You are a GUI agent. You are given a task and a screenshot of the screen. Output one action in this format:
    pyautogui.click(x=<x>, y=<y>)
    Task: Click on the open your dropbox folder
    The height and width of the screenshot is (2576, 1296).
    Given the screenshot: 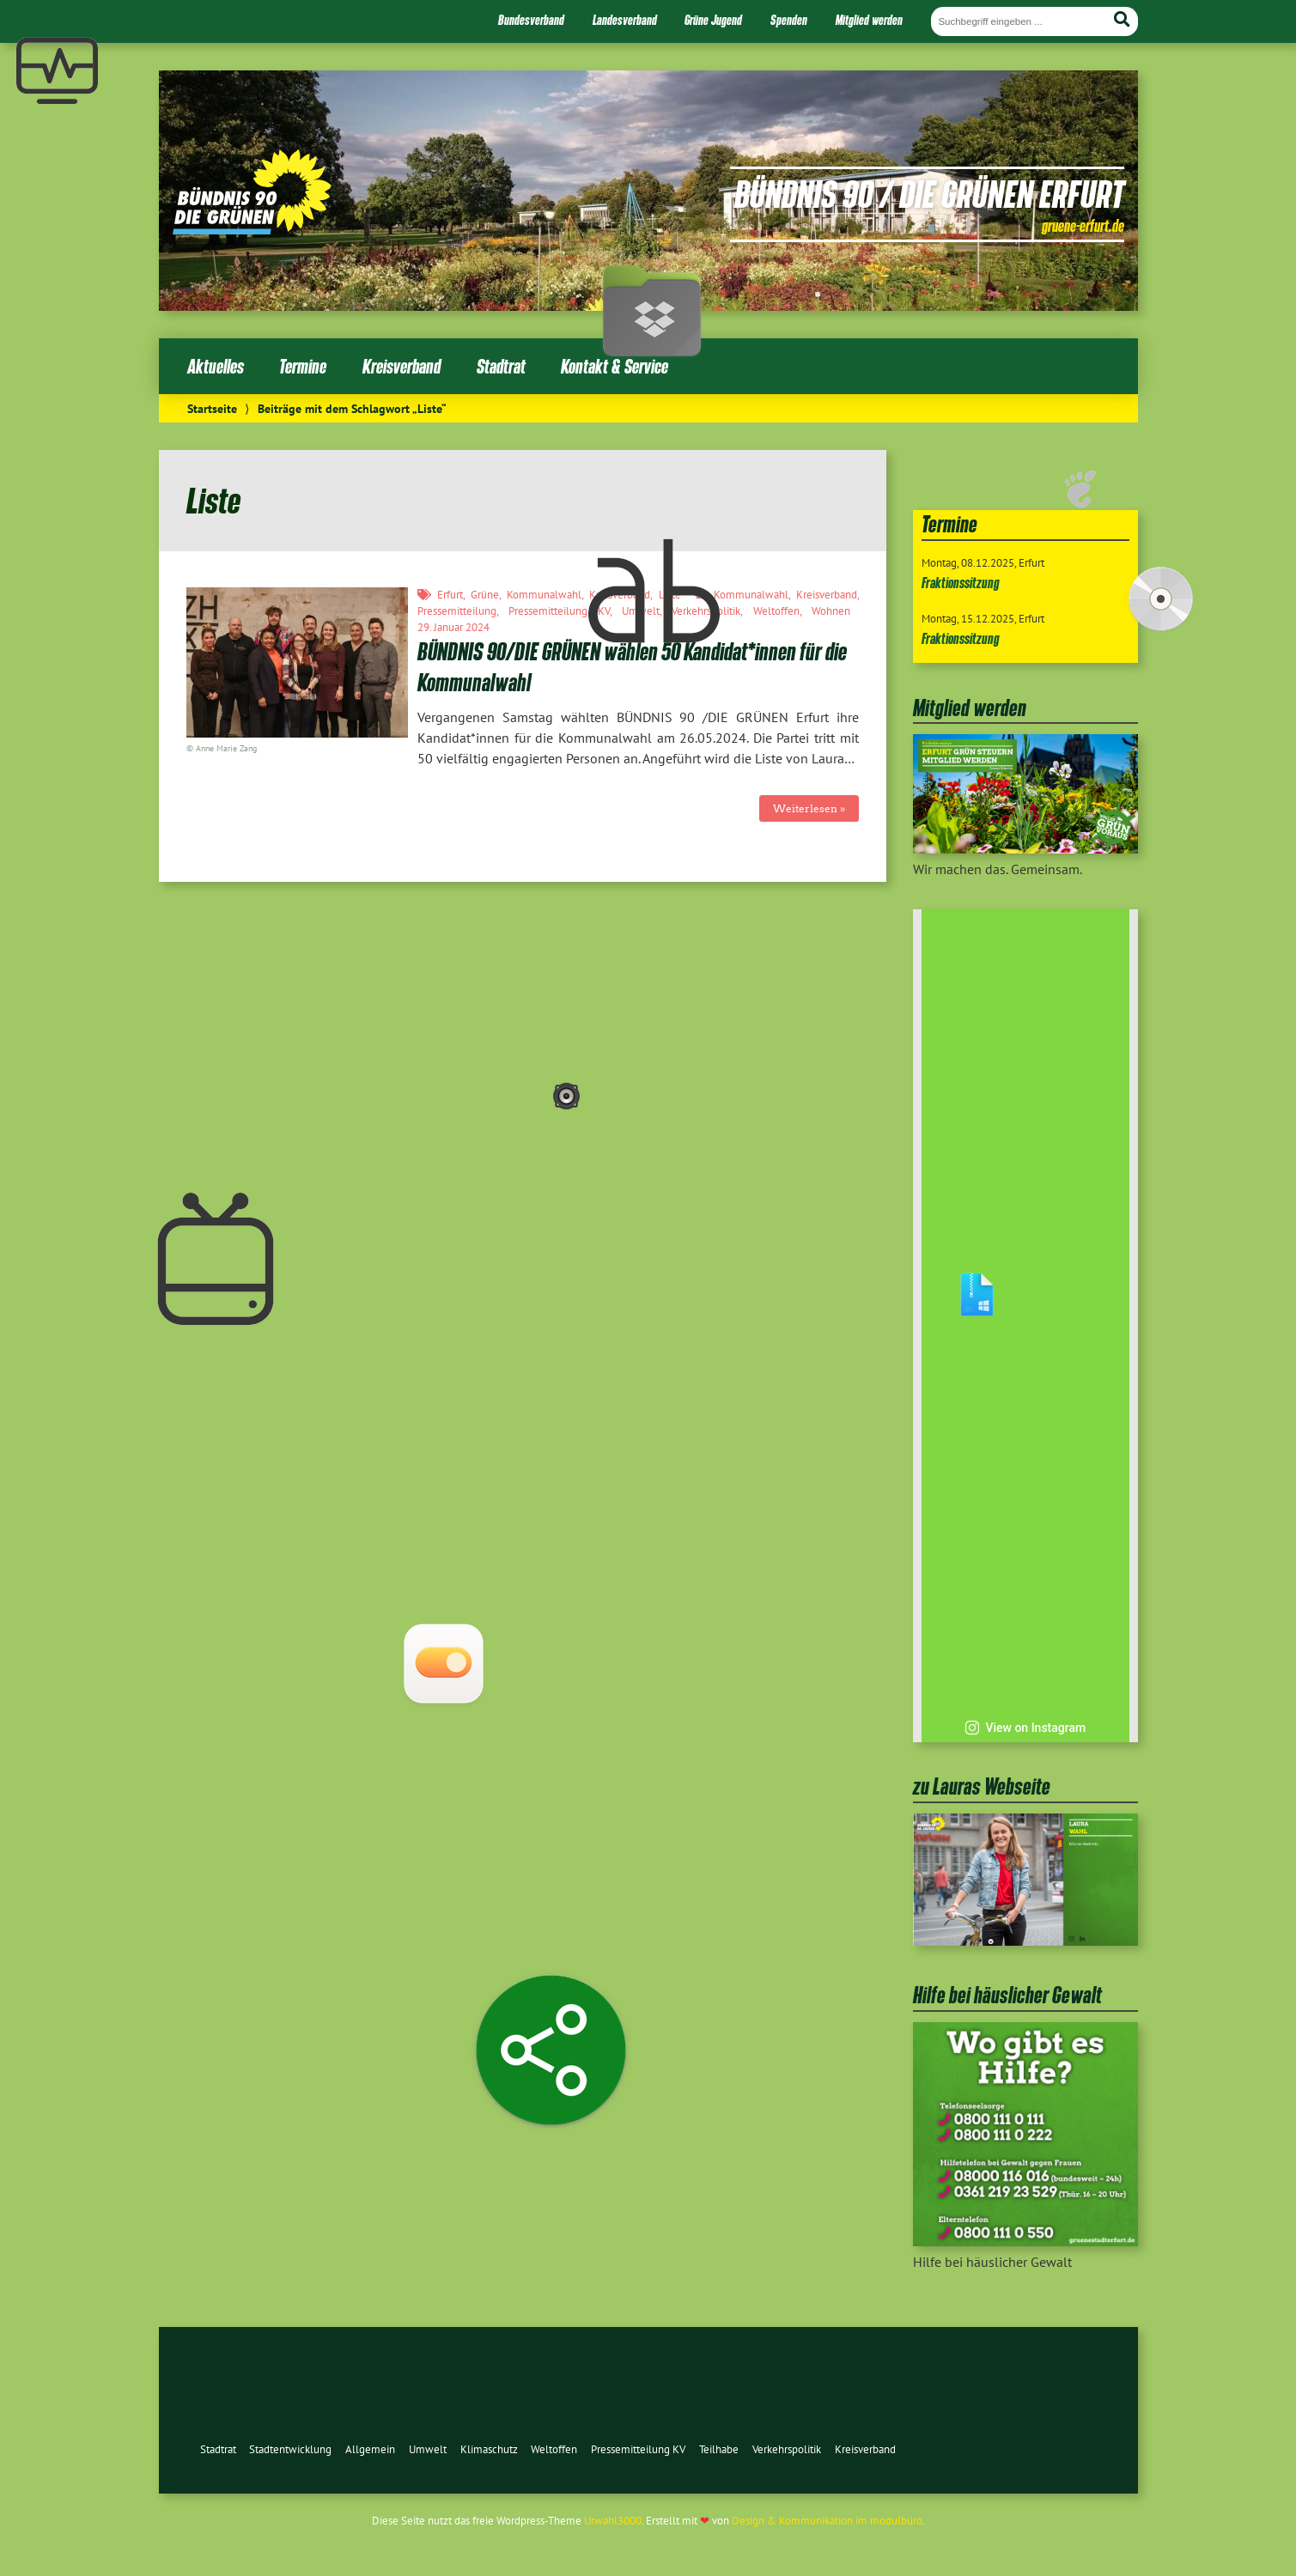 What is the action you would take?
    pyautogui.click(x=652, y=311)
    